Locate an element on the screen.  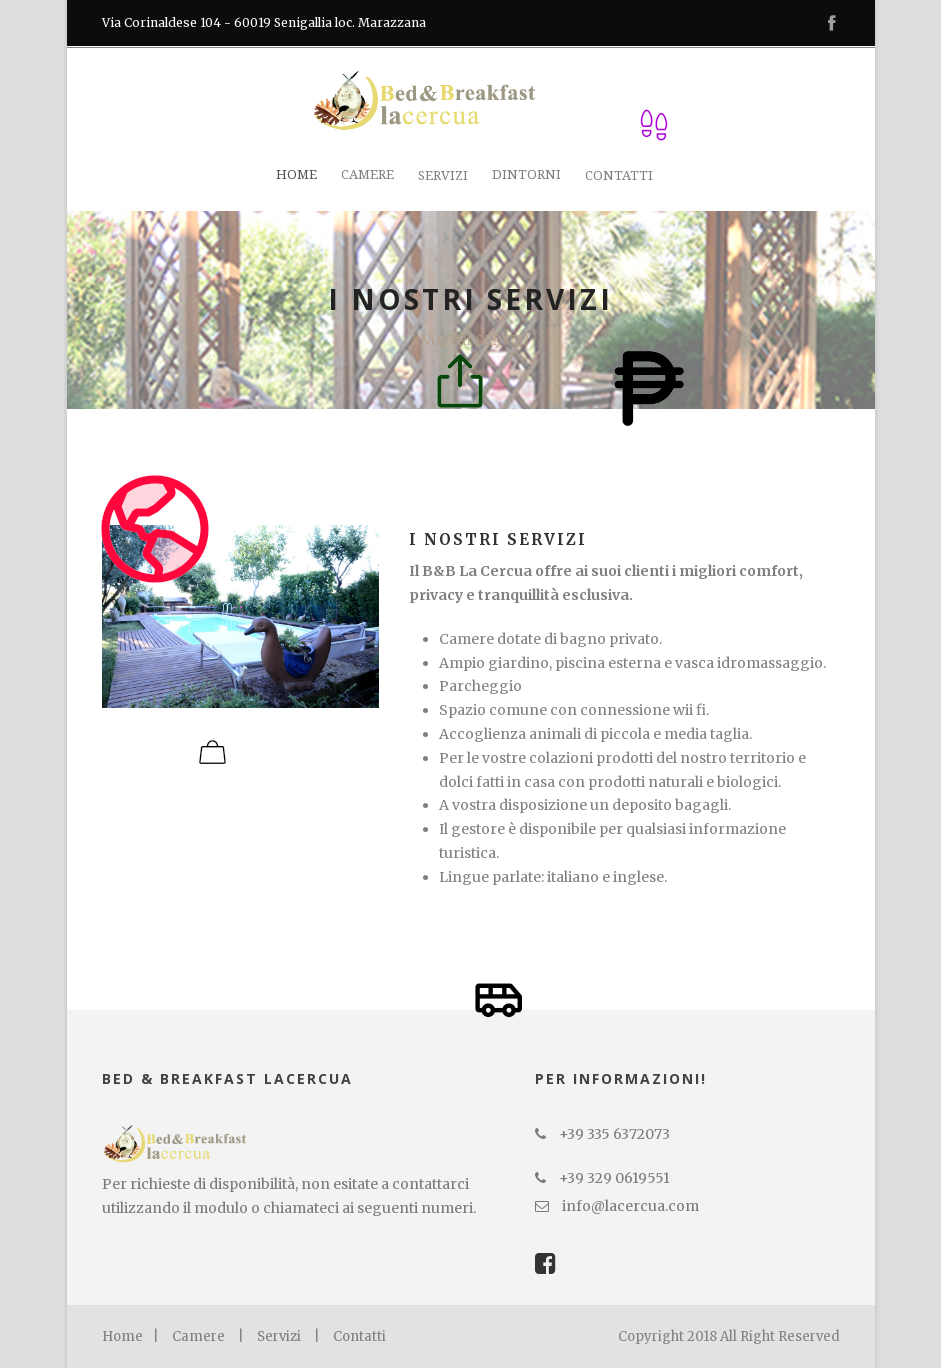
view your shopping bag is located at coordinates (212, 753).